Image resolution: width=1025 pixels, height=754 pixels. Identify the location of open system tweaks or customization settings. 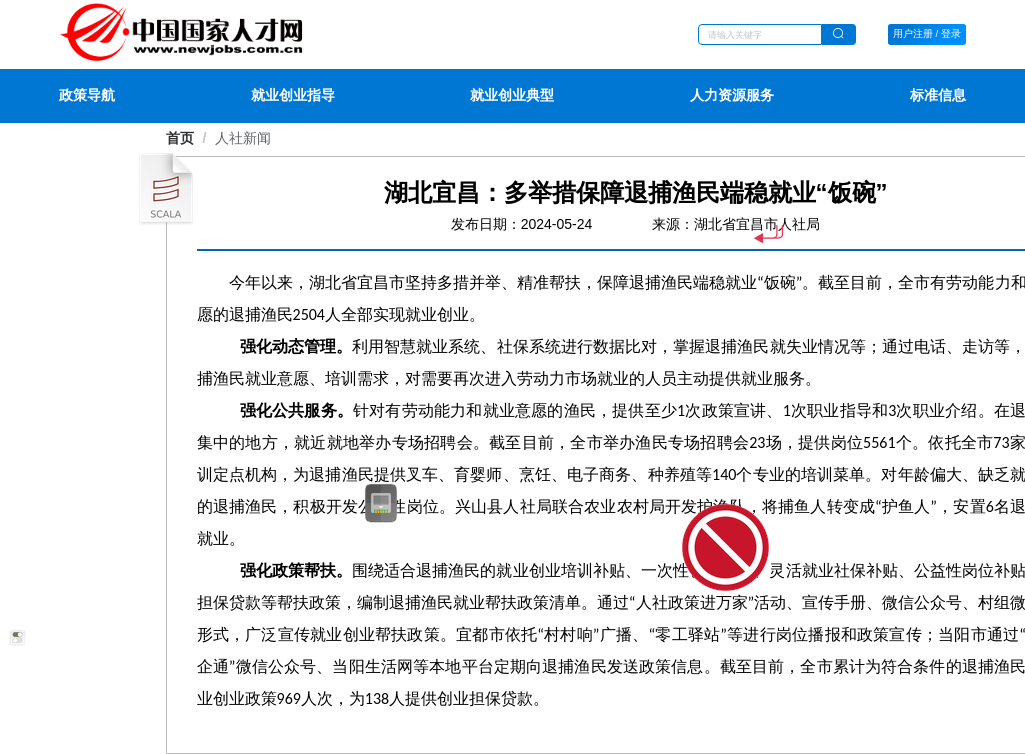
(17, 637).